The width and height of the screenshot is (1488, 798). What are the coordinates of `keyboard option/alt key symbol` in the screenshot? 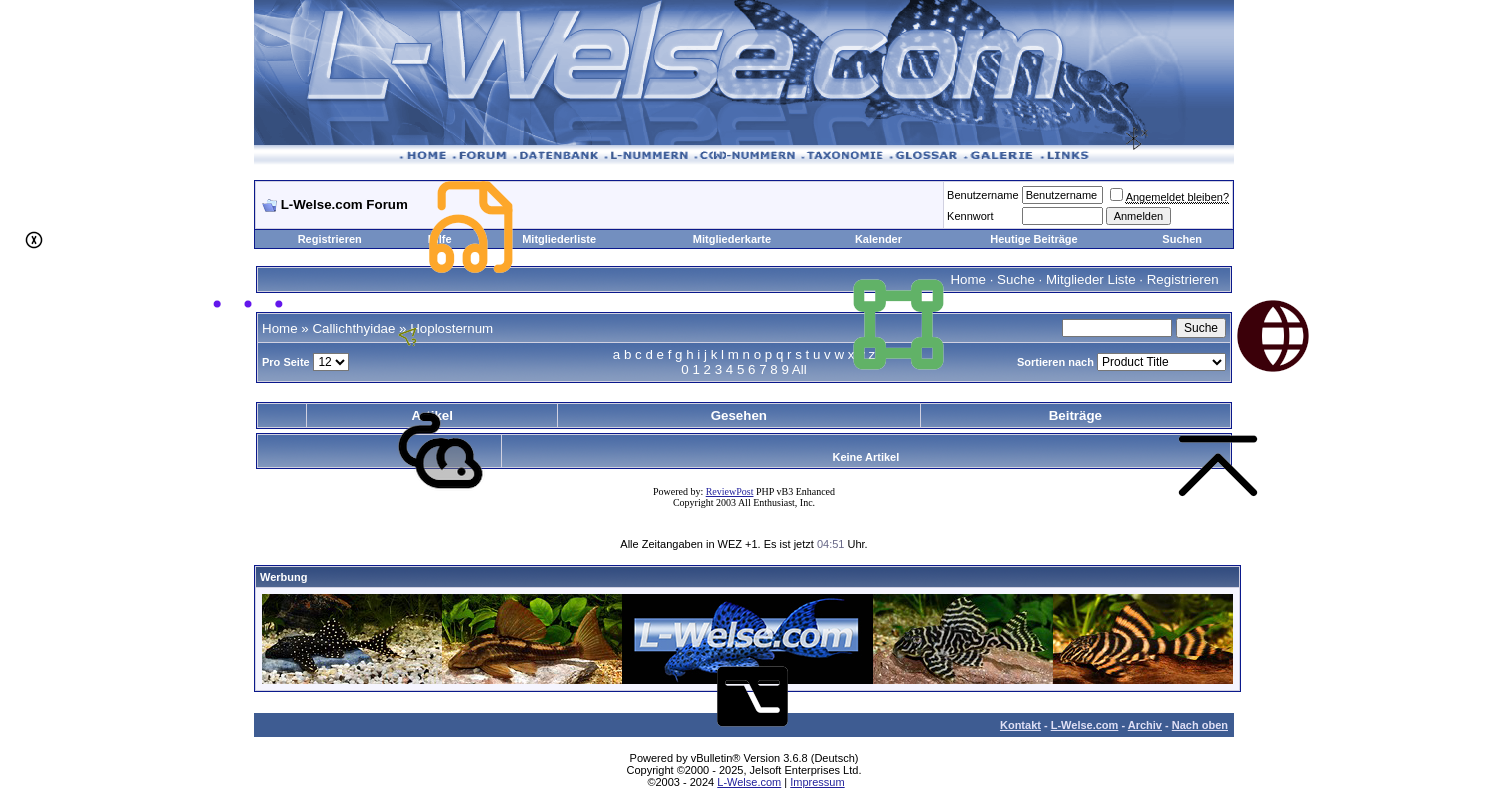 It's located at (752, 696).